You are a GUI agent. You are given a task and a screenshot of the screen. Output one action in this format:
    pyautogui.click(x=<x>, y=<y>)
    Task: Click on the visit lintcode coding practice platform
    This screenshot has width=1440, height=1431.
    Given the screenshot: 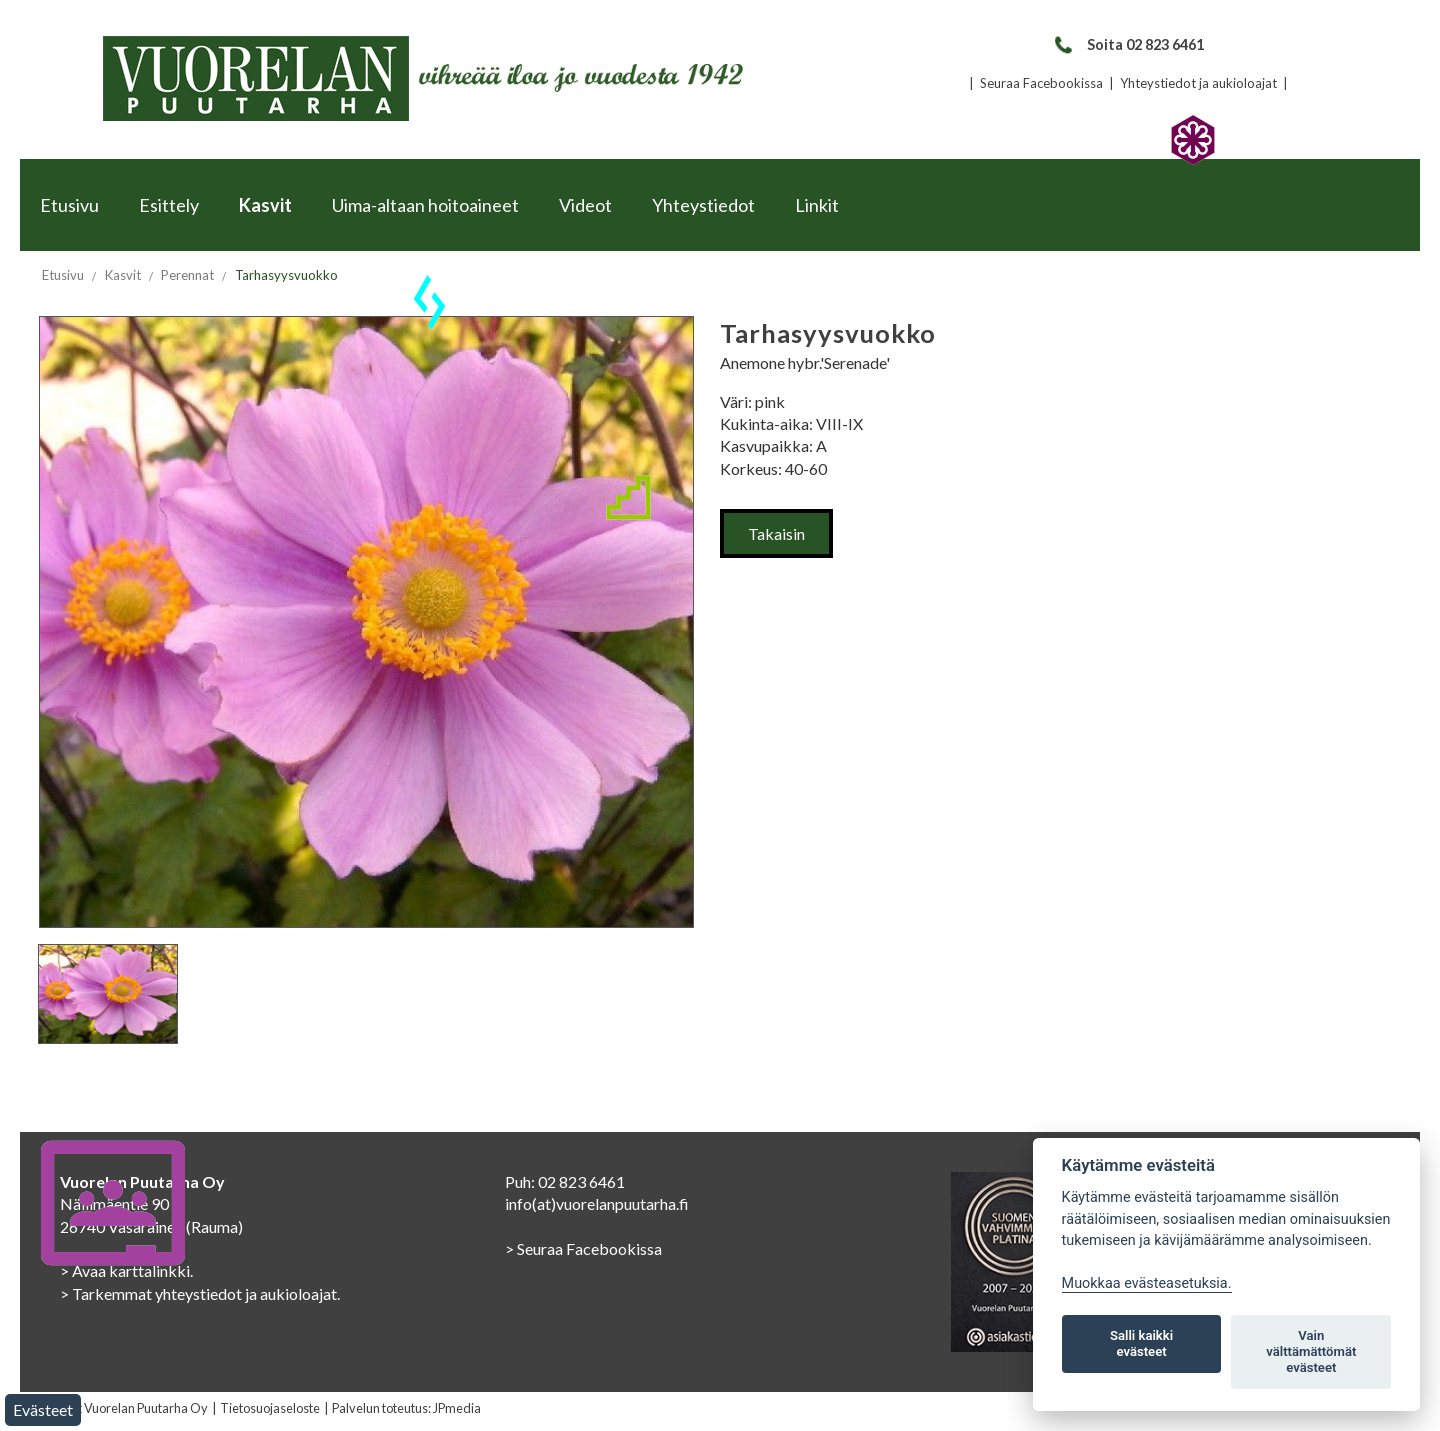 What is the action you would take?
    pyautogui.click(x=429, y=302)
    